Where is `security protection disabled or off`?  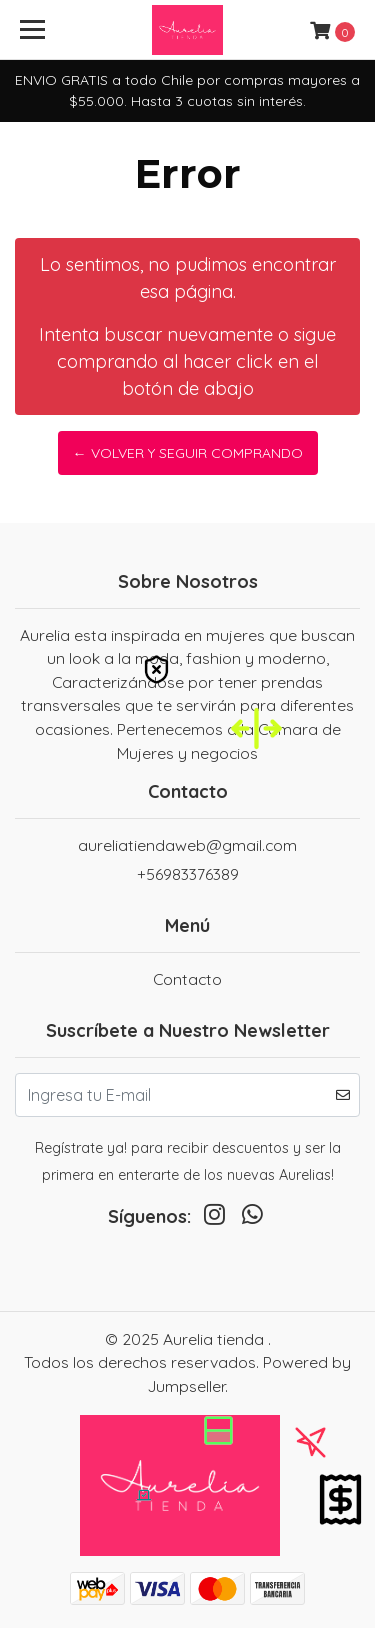 security protection disabled or off is located at coordinates (156, 669).